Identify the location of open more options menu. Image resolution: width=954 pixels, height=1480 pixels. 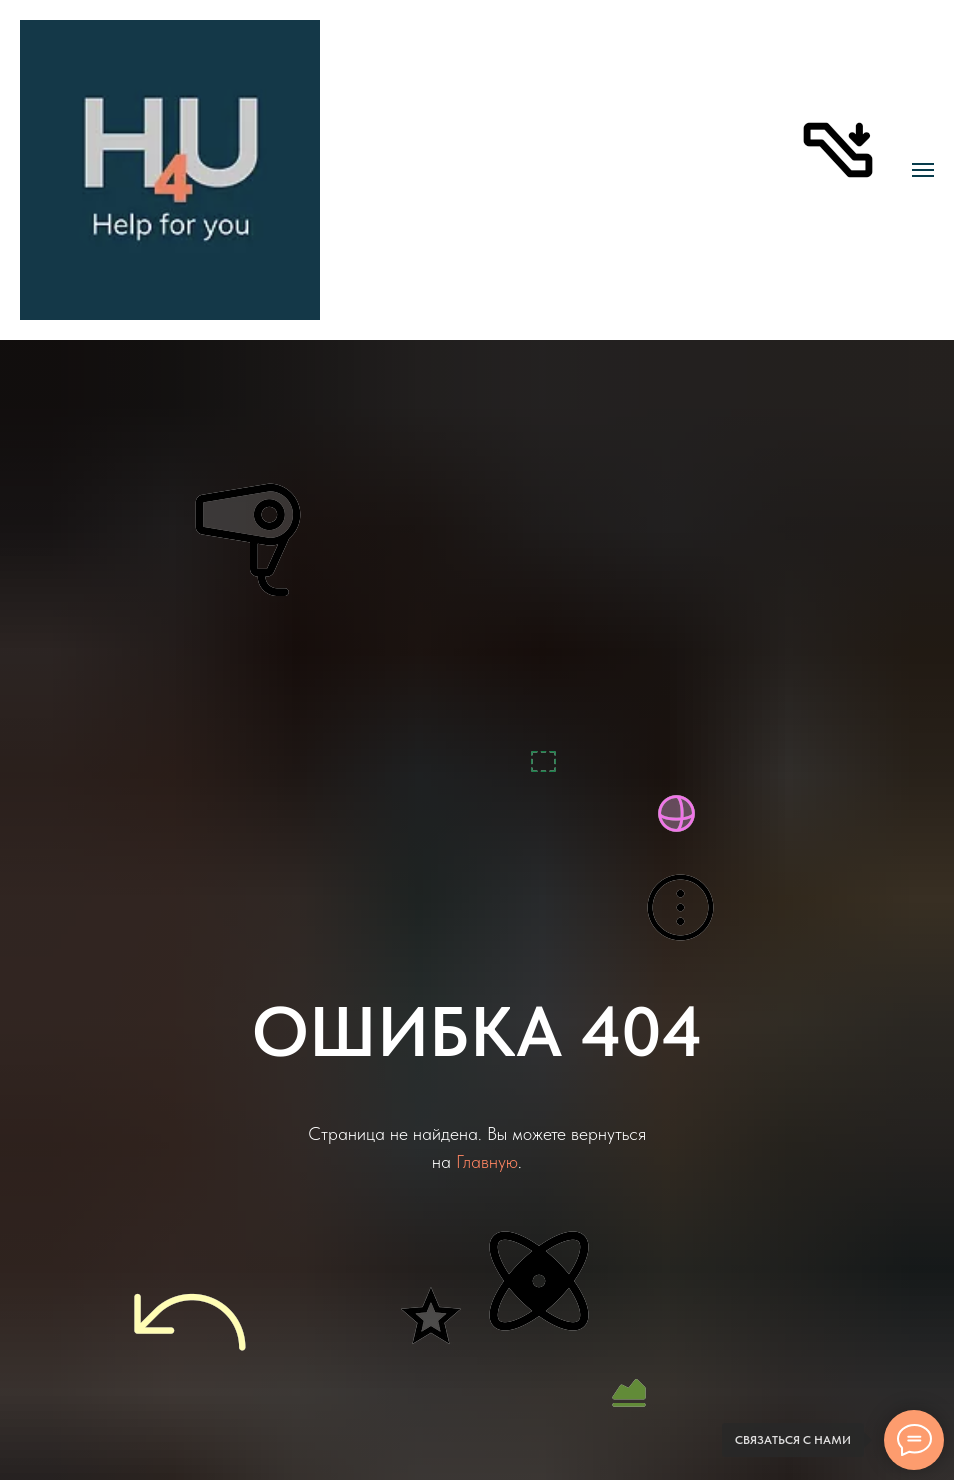
(680, 907).